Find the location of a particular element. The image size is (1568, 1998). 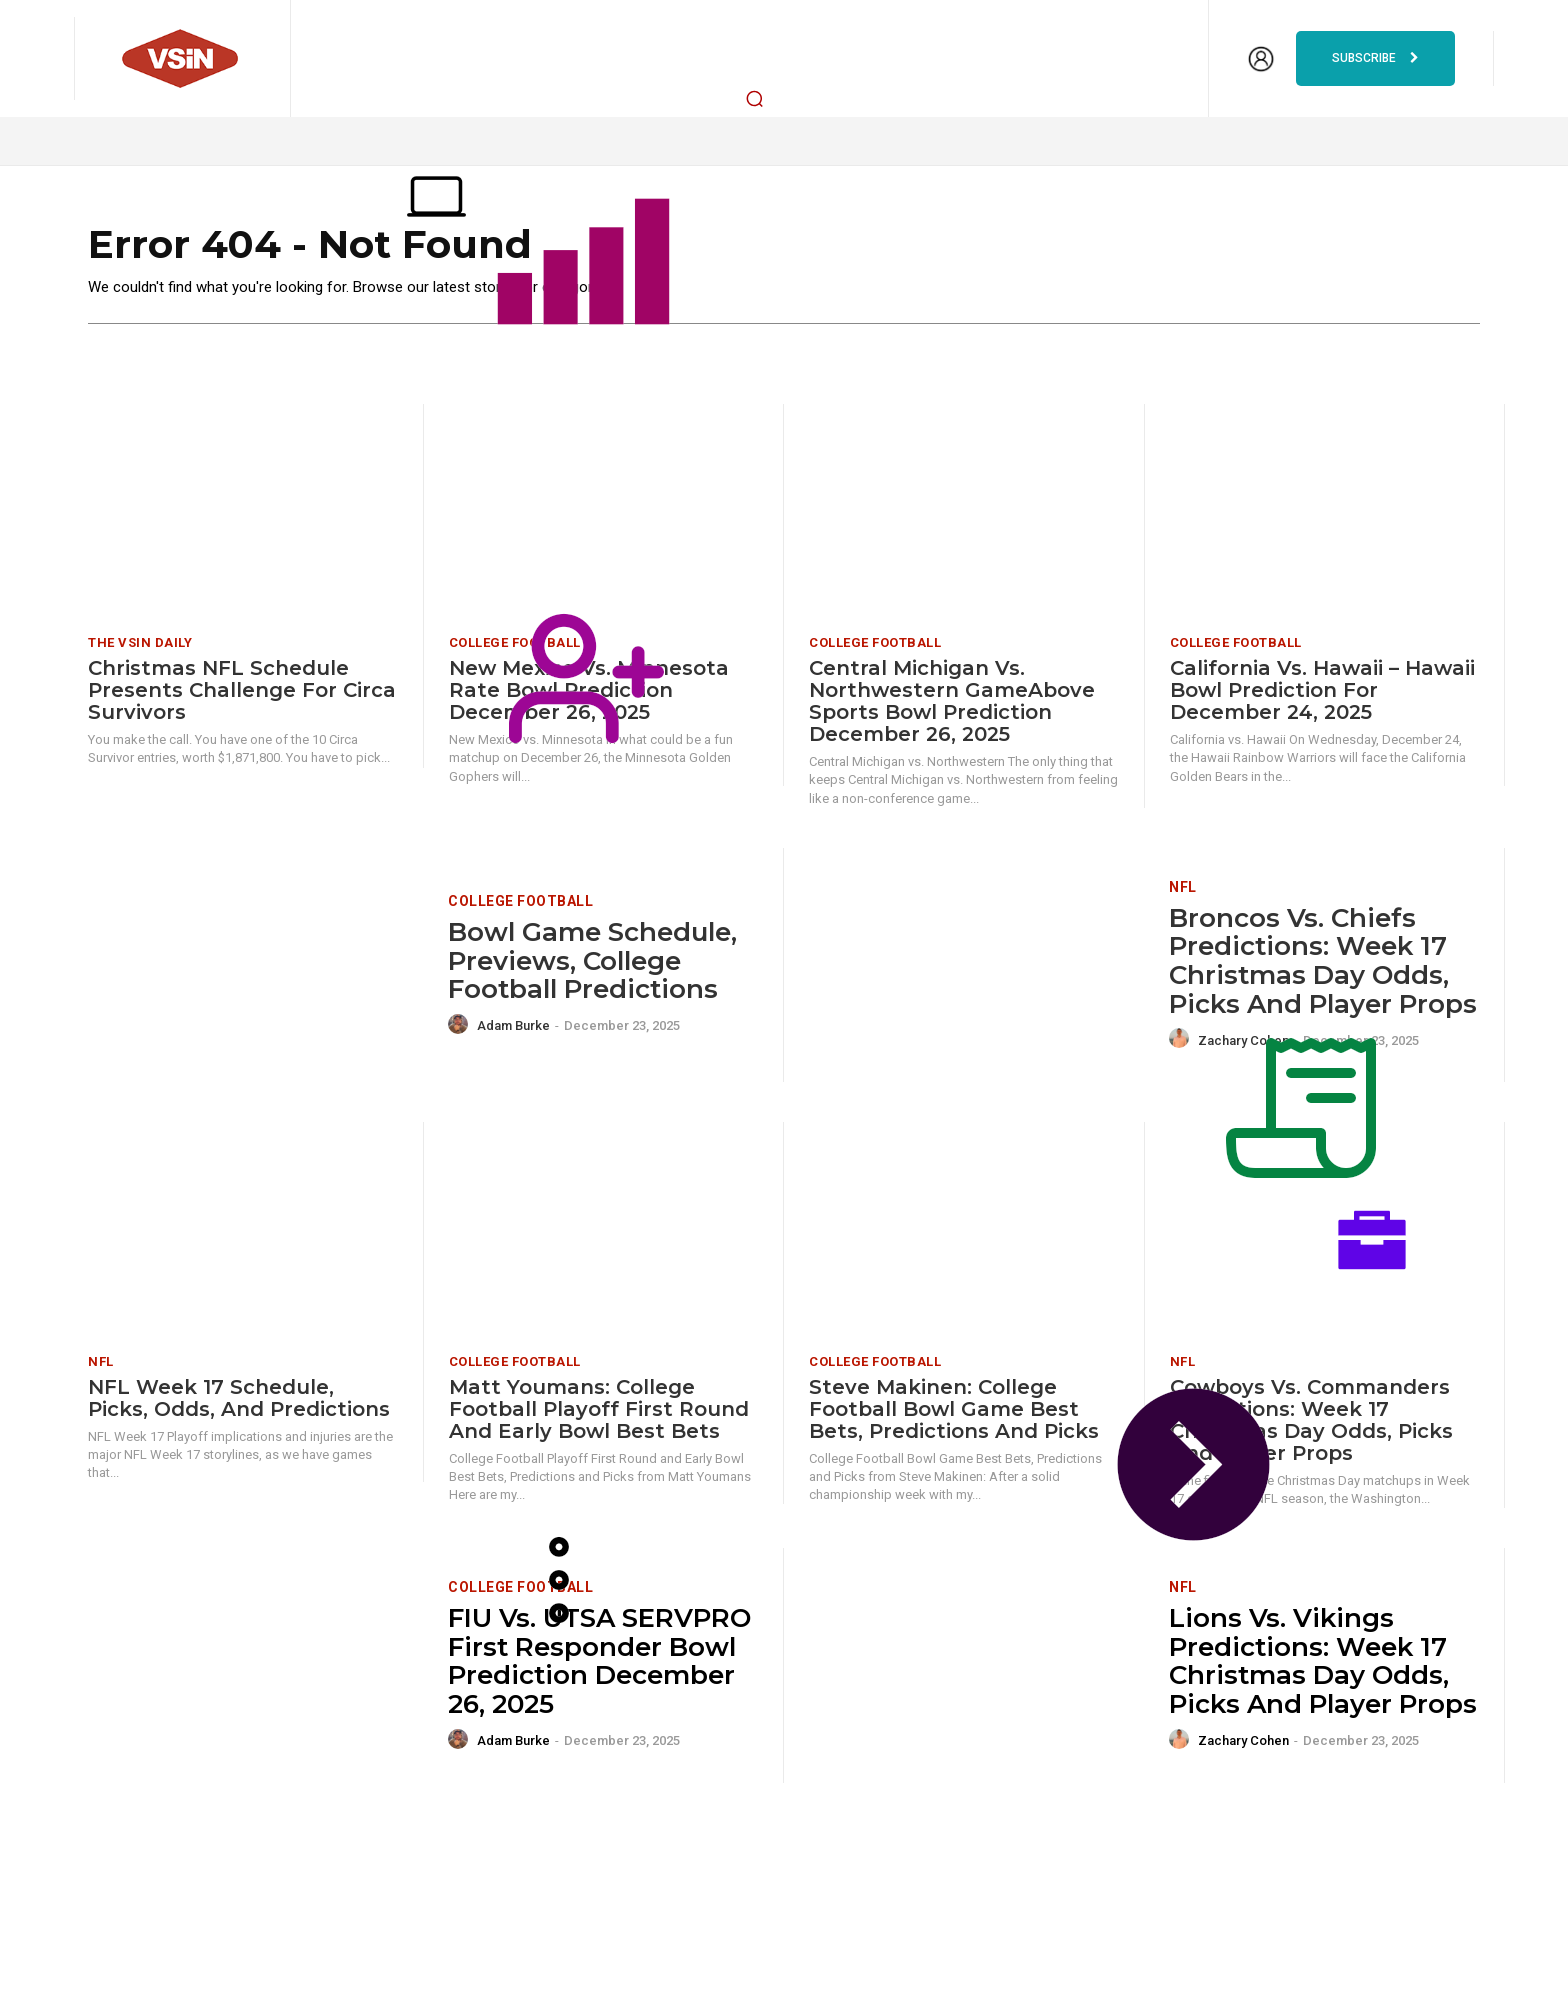

add a new contact or friend is located at coordinates (586, 678).